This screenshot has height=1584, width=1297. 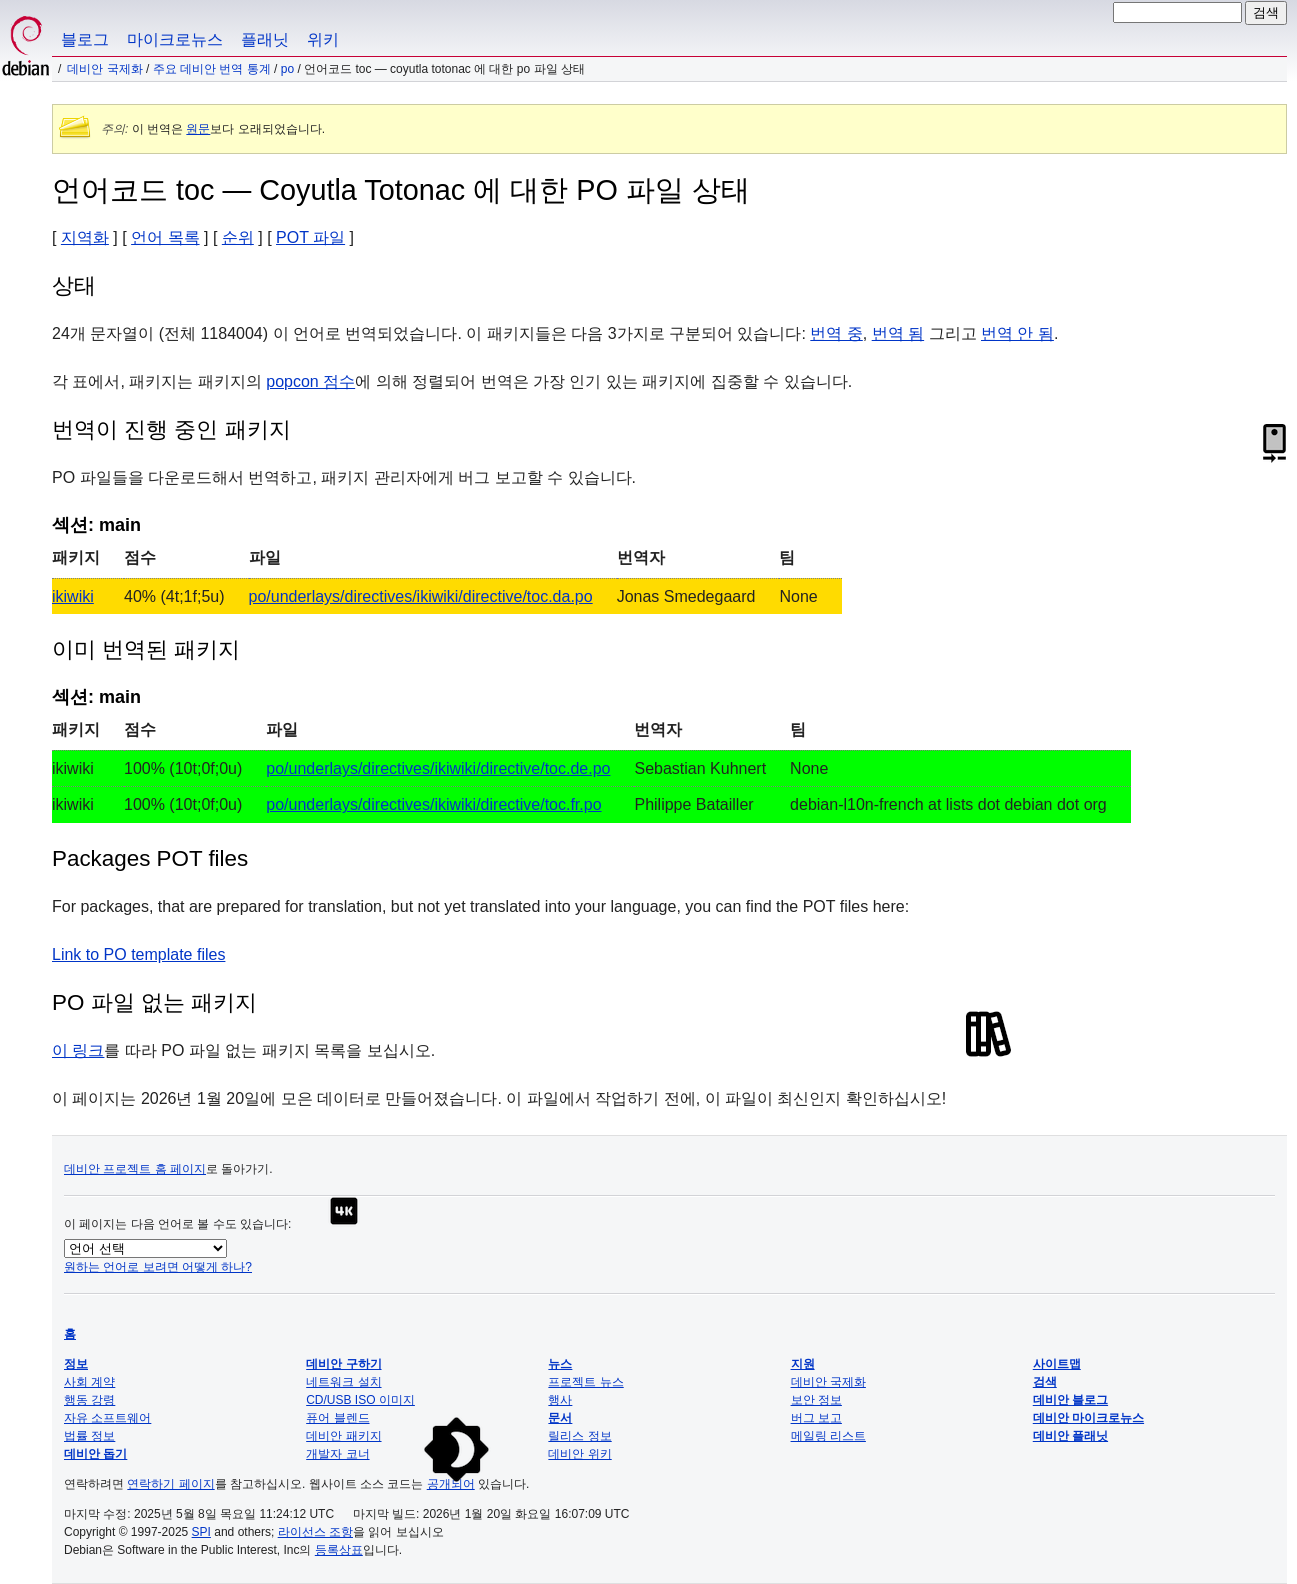 I want to click on switch to rear camera, so click(x=1274, y=443).